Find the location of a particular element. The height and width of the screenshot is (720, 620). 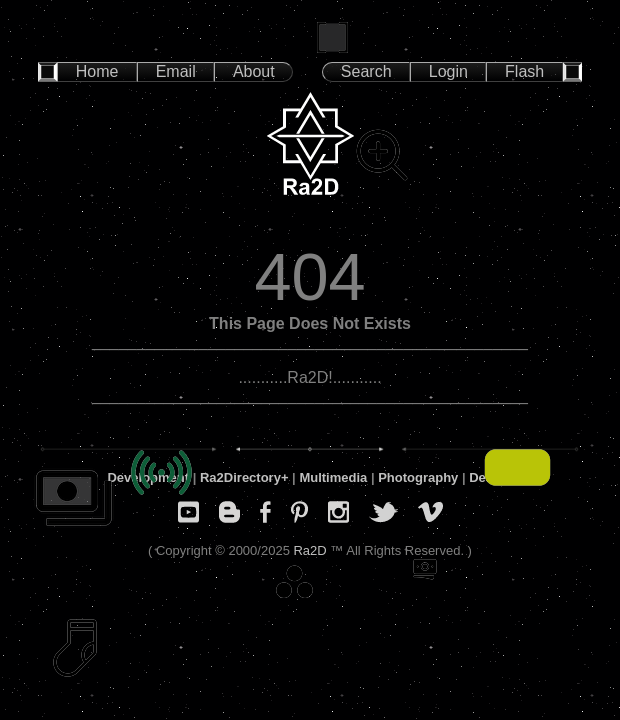

zoom in on content is located at coordinates (382, 155).